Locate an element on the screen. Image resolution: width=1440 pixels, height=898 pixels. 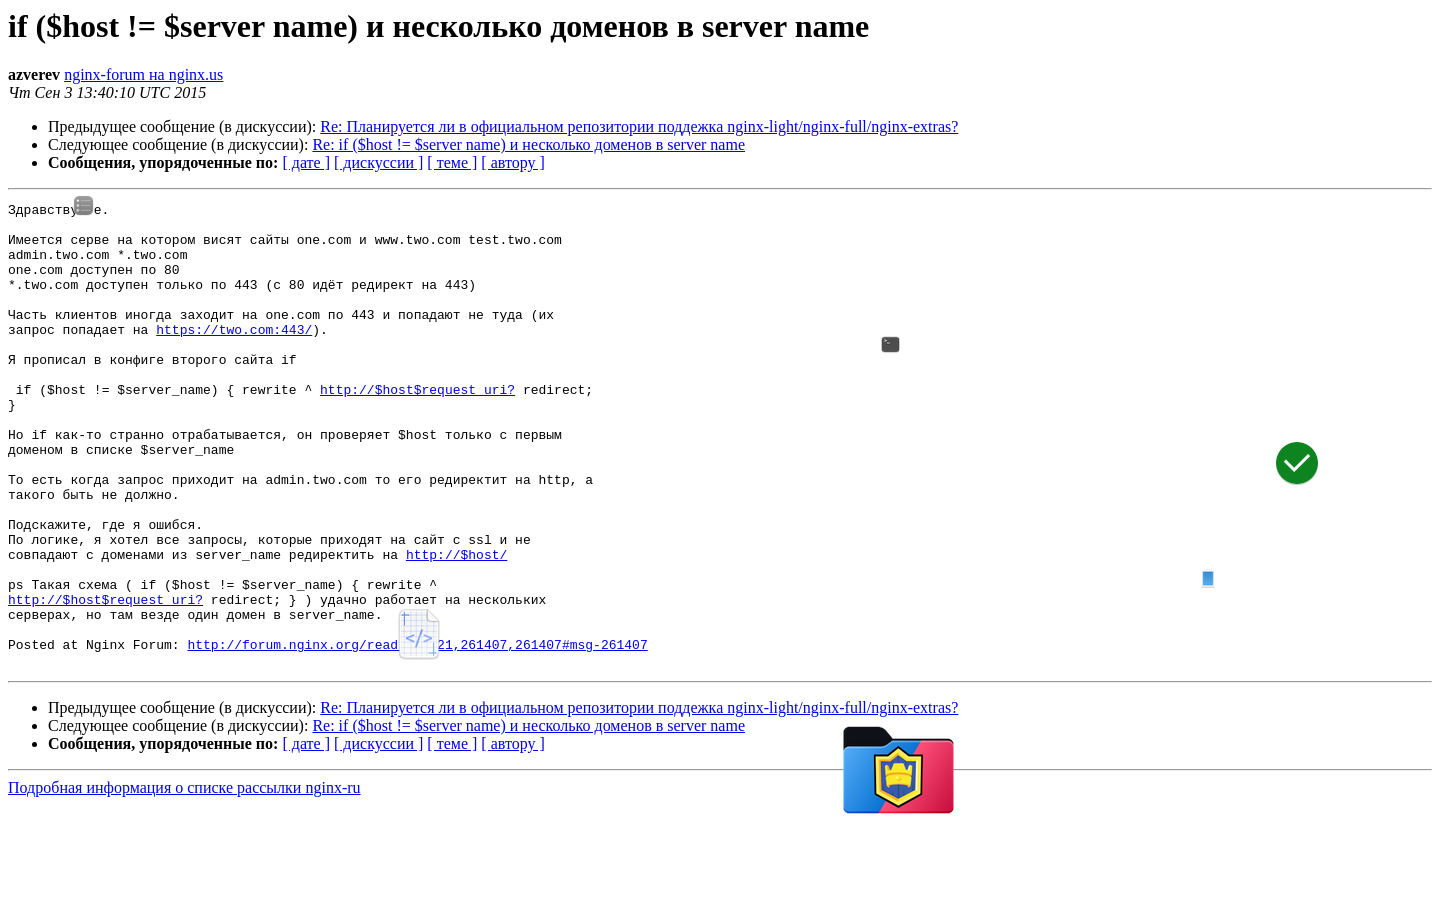
open the reminders app is located at coordinates (83, 205).